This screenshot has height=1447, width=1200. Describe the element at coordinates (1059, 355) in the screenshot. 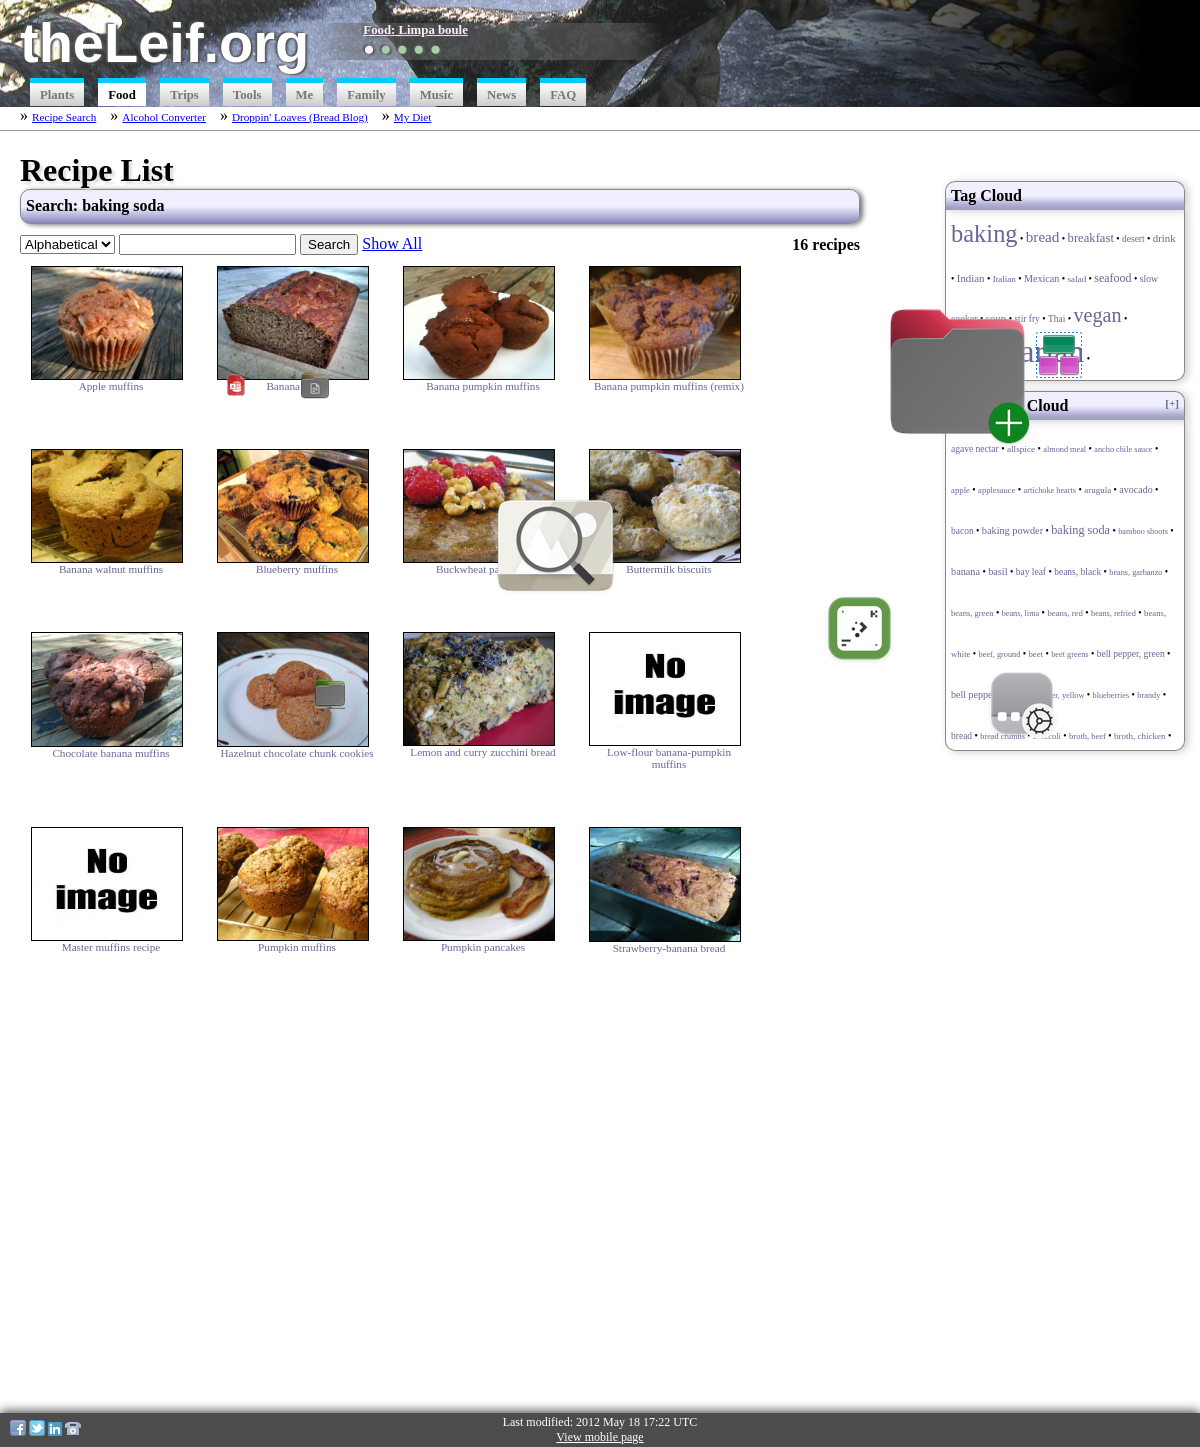

I see `select all items in the current view` at that location.